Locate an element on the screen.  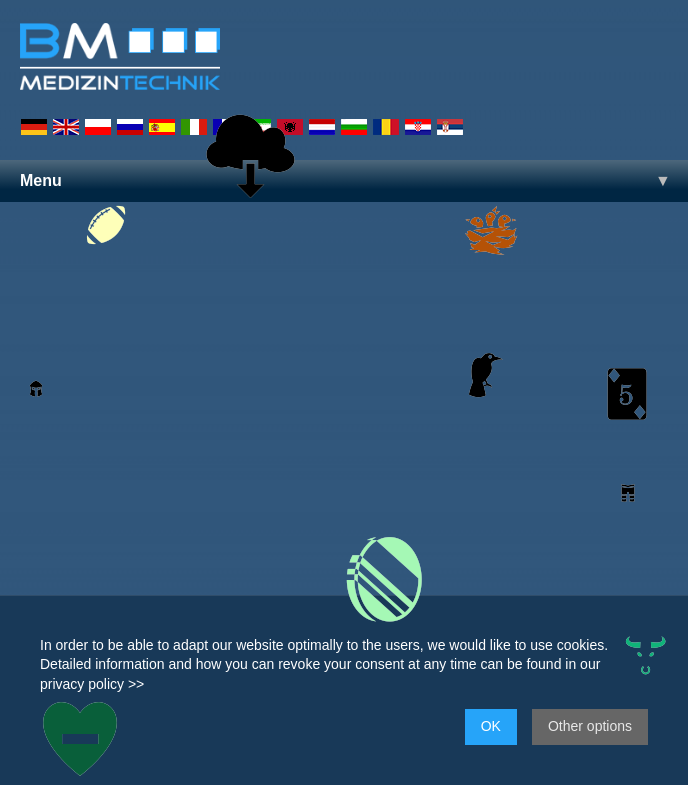
represents a coin or currency item in-game is located at coordinates (385, 579).